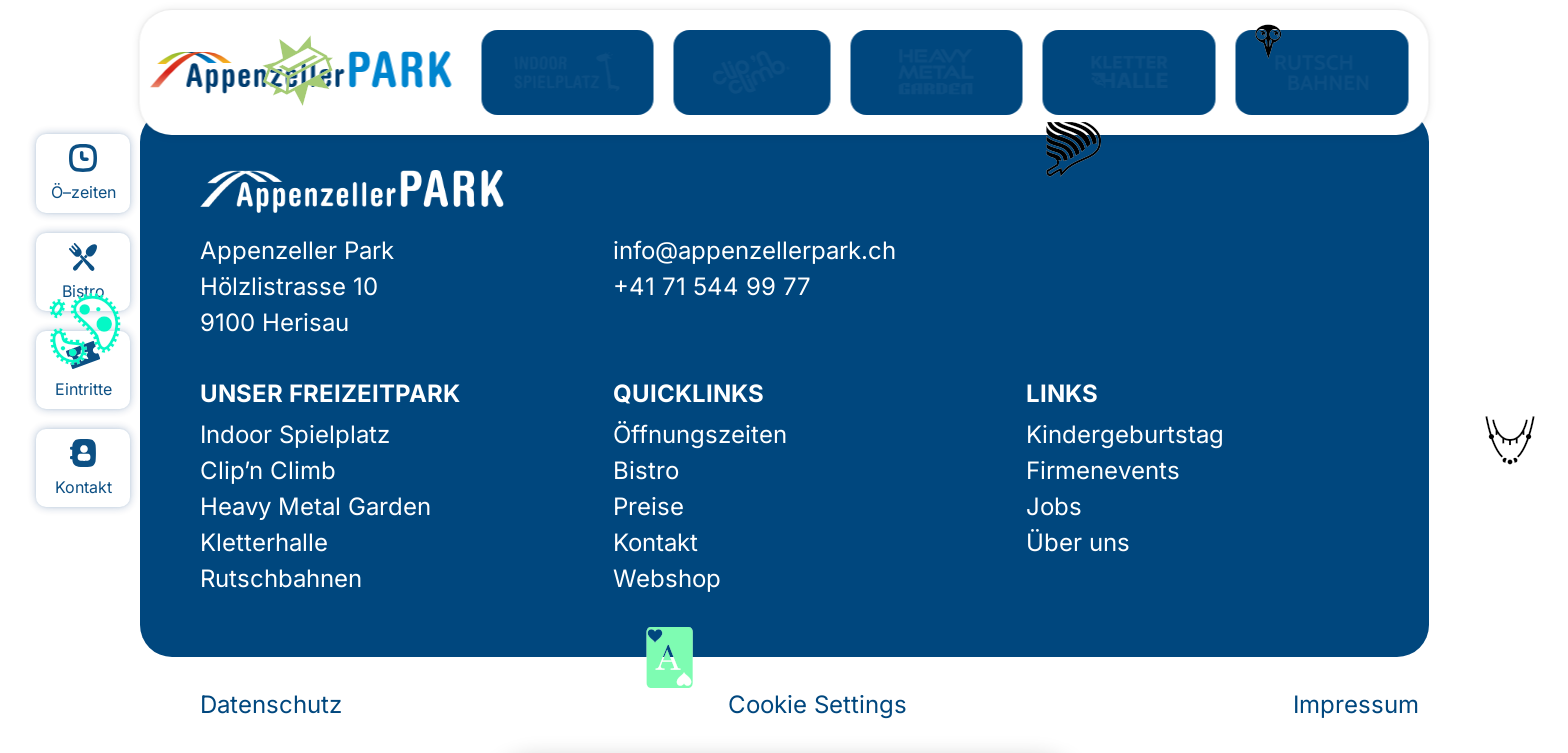  What do you see at coordinates (85, 329) in the screenshot?
I see `view microorganisms or bacteria in a science game` at bounding box center [85, 329].